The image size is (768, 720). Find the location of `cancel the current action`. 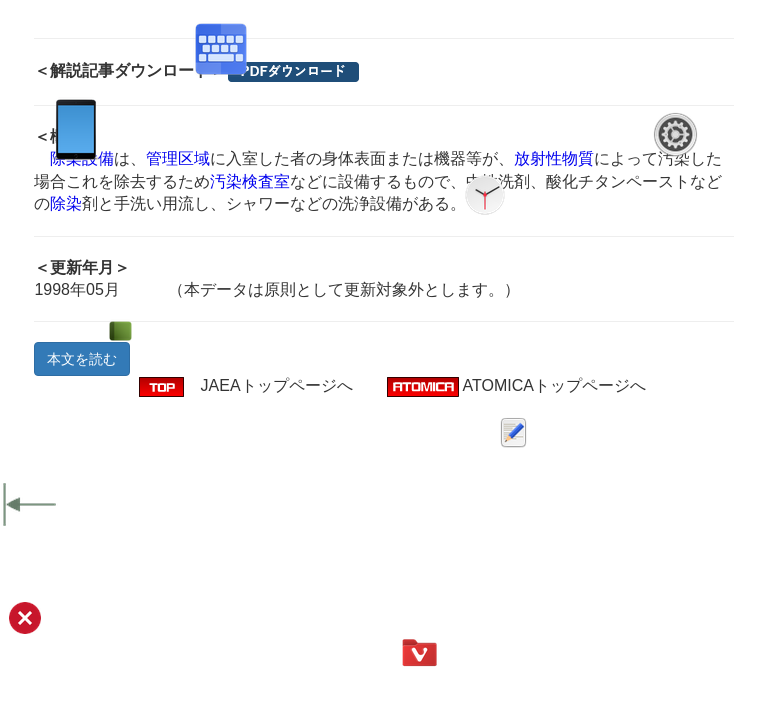

cancel the current action is located at coordinates (25, 618).